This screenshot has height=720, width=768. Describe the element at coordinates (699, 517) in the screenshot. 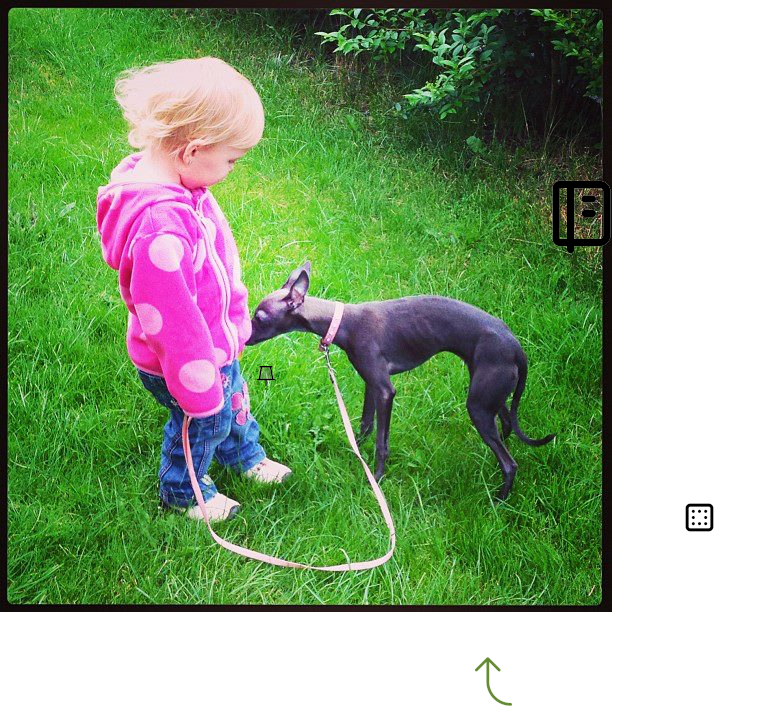

I see `adjust padding or spacing within a container` at that location.